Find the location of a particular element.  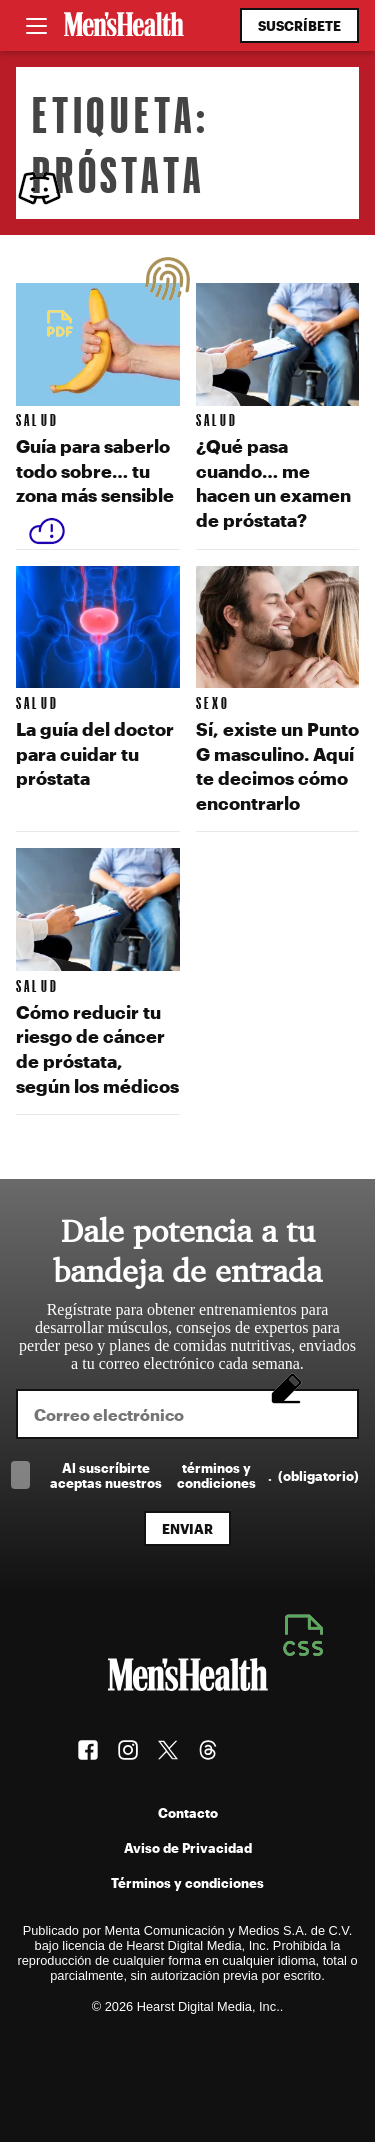

view or open a CSS stylesheet file is located at coordinates (304, 1637).